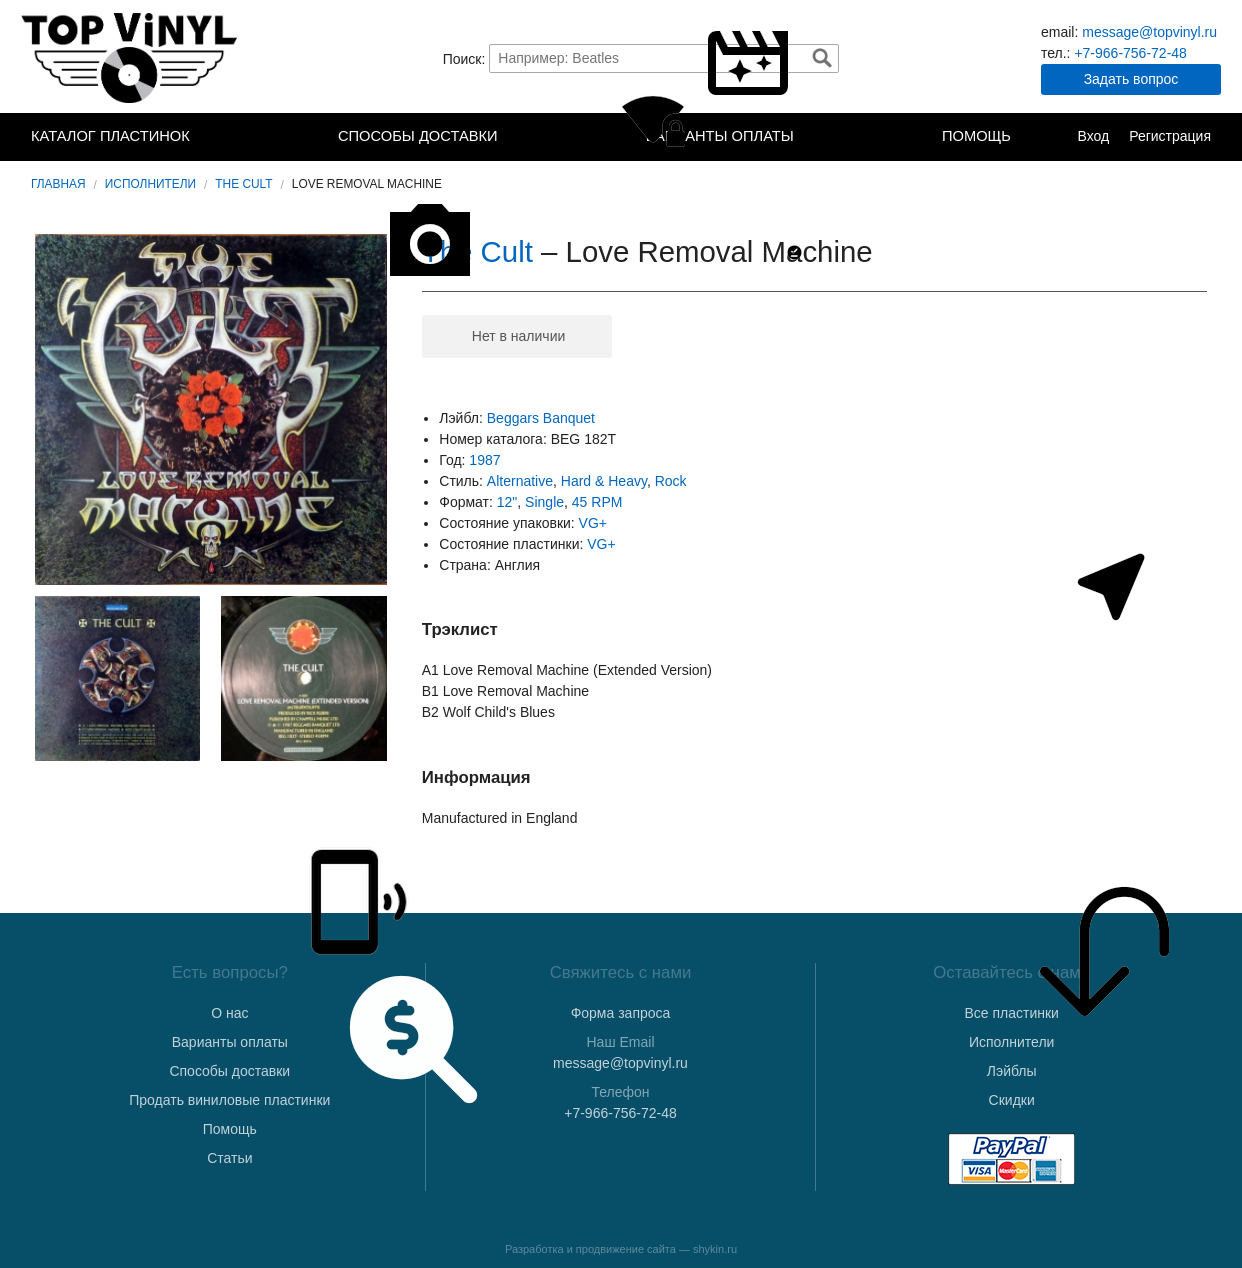 Image resolution: width=1242 pixels, height=1268 pixels. I want to click on search for pricing or cost information, so click(413, 1039).